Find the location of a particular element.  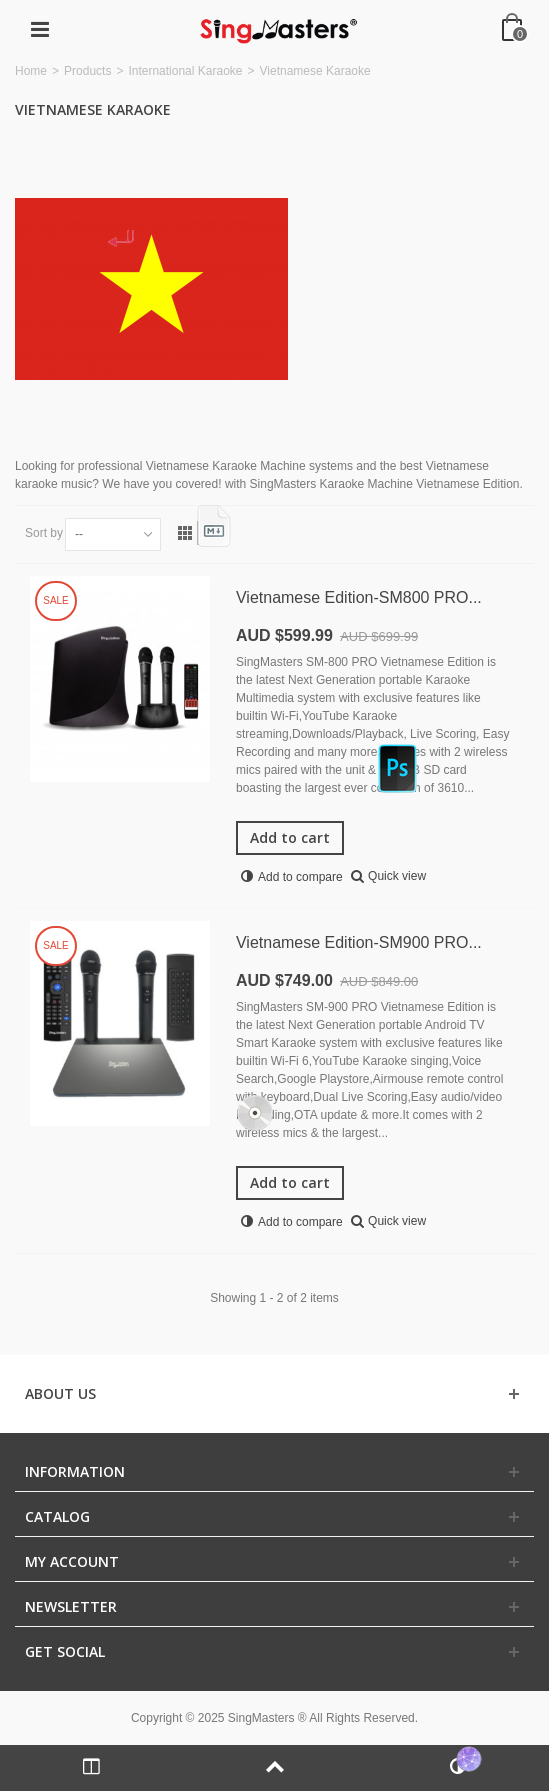

a markdown text file is located at coordinates (214, 526).